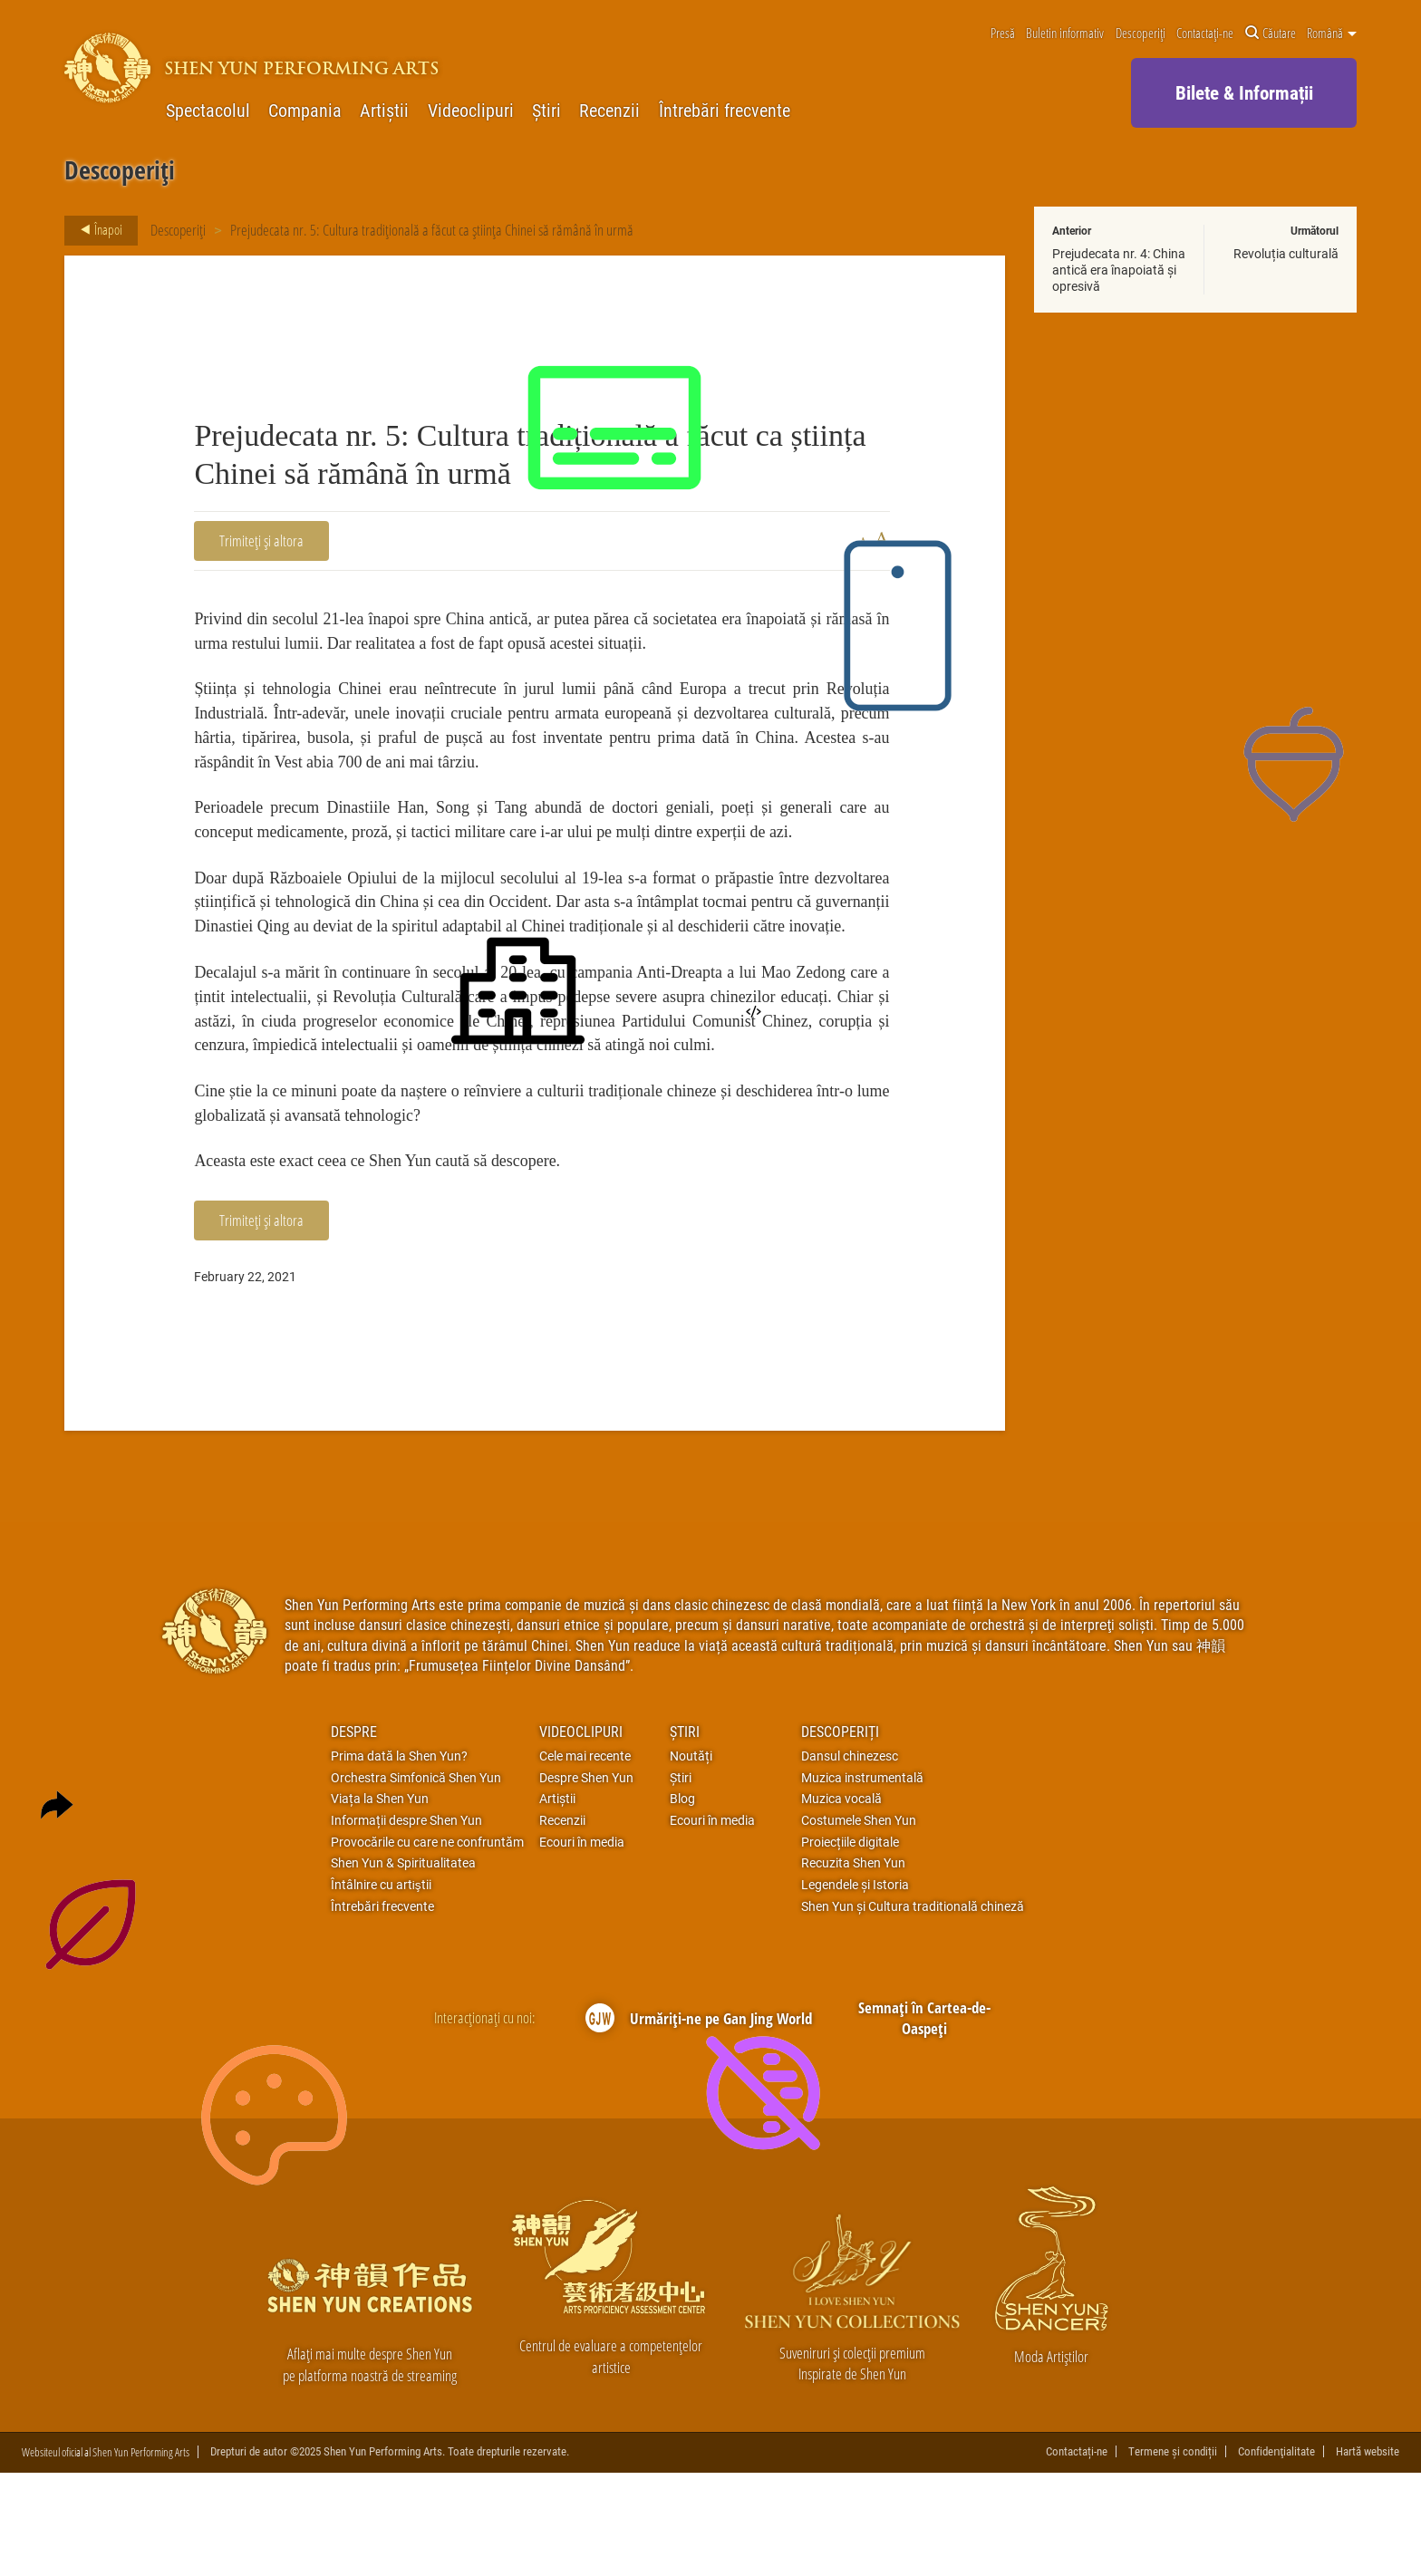  What do you see at coordinates (897, 625) in the screenshot?
I see `access device camera through mobile` at bounding box center [897, 625].